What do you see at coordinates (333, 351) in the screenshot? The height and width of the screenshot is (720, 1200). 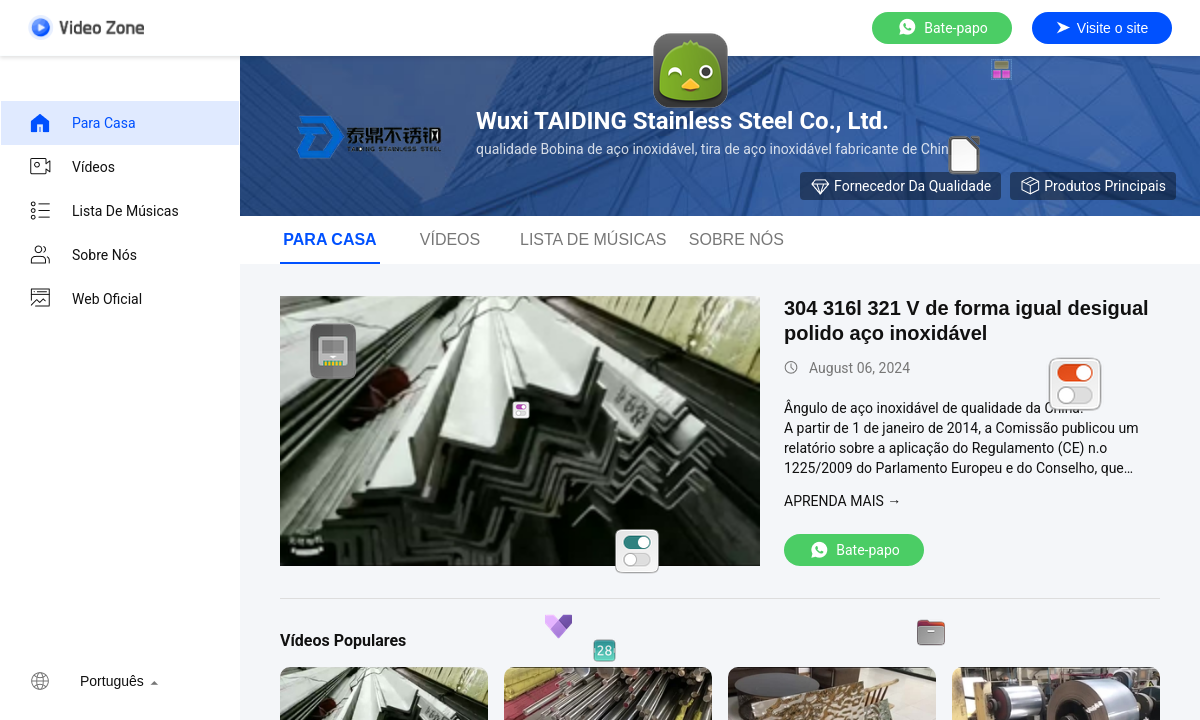 I see `a sega genesis ROM file` at bounding box center [333, 351].